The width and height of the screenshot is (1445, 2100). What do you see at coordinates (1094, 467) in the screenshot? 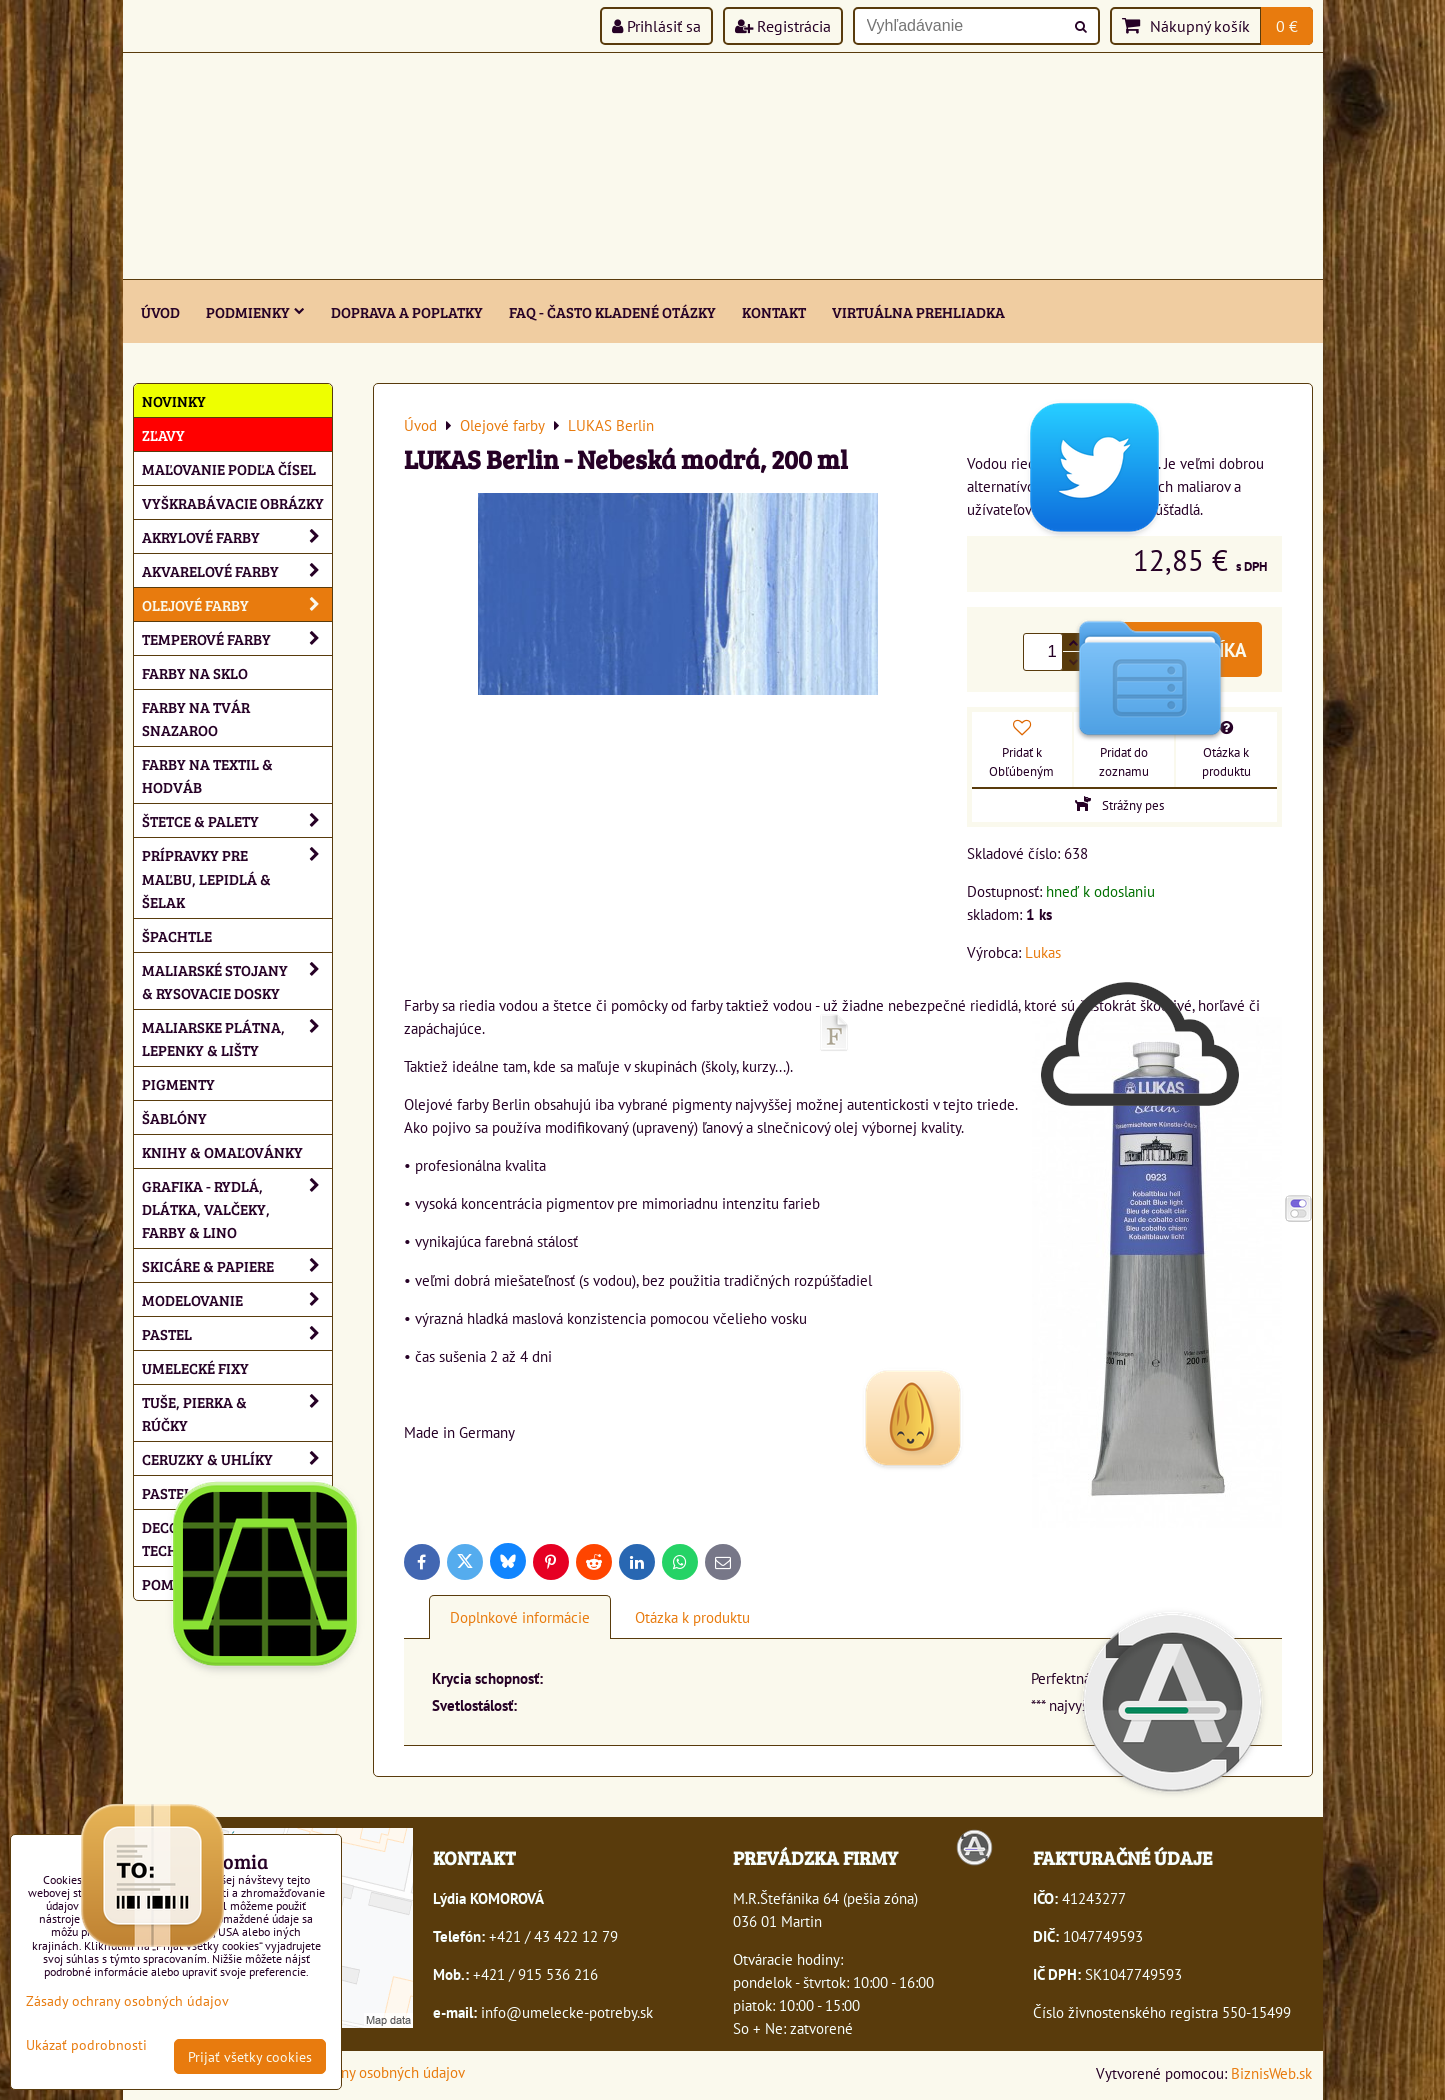
I see `open tweetdeck app` at bounding box center [1094, 467].